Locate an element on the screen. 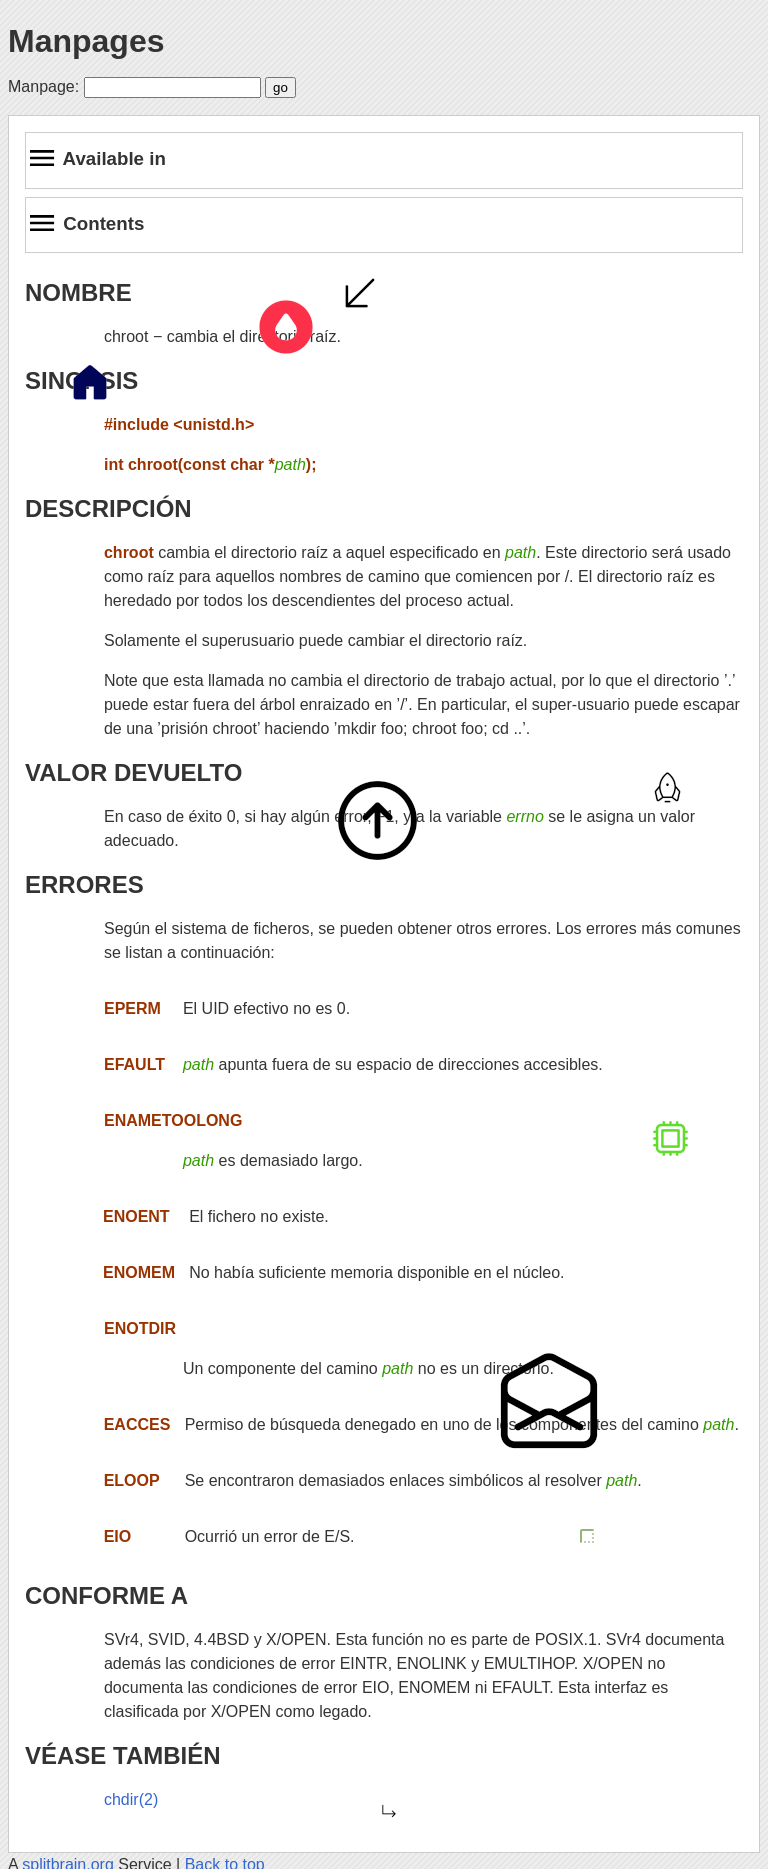 The image size is (768, 1869). view an opened email or message is located at coordinates (549, 1400).